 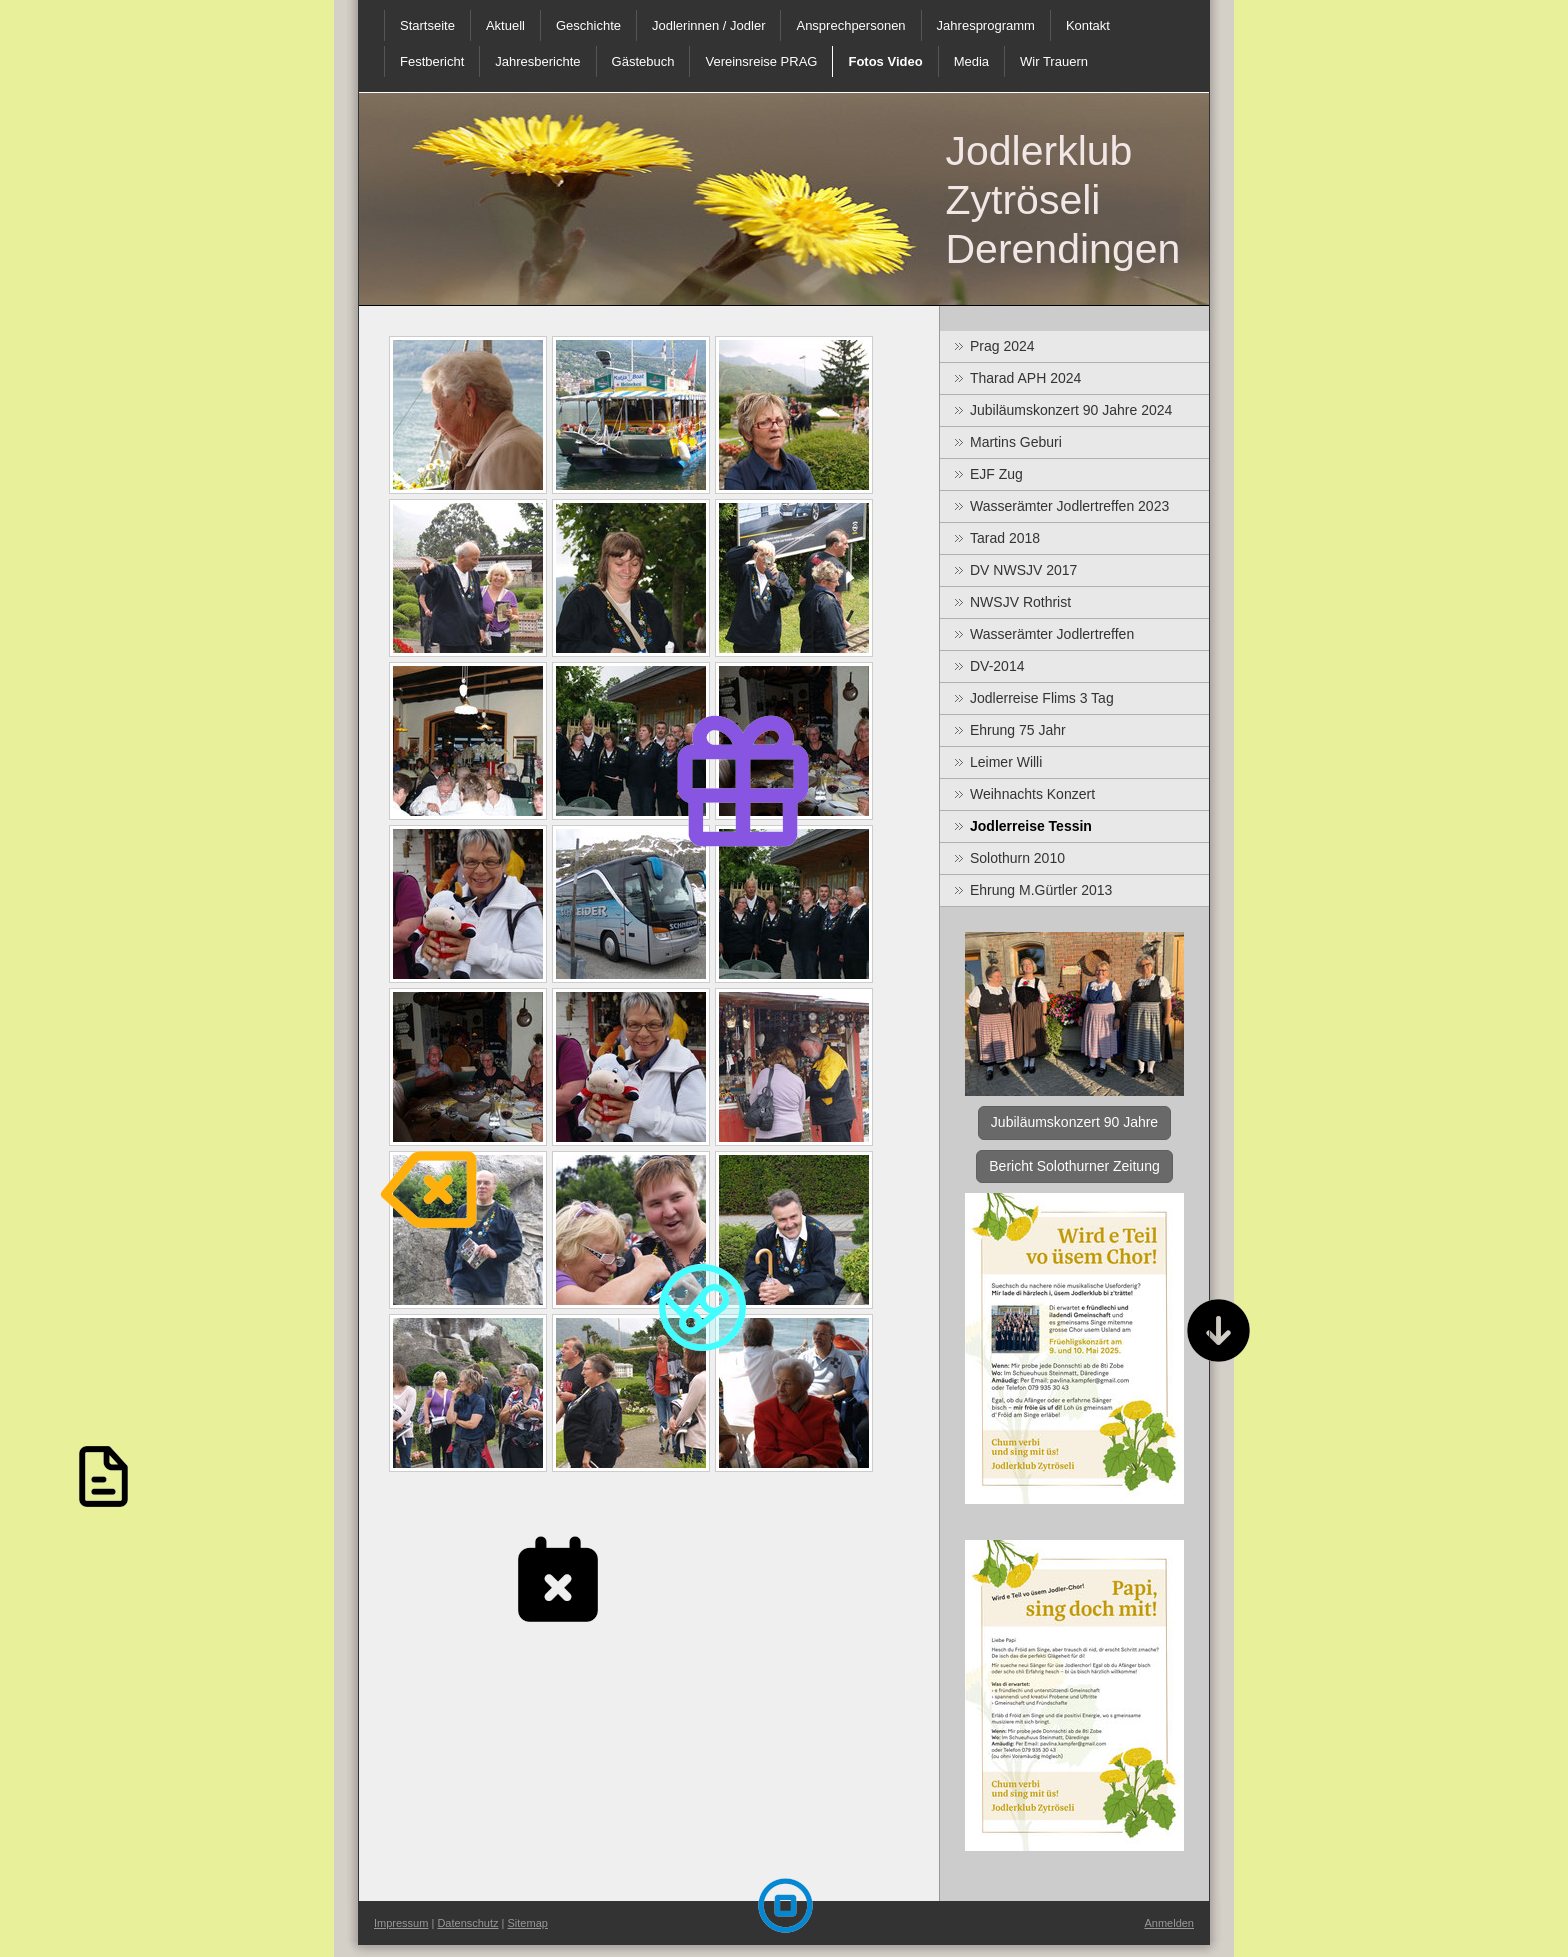 What do you see at coordinates (428, 1189) in the screenshot?
I see `delete the previous character` at bounding box center [428, 1189].